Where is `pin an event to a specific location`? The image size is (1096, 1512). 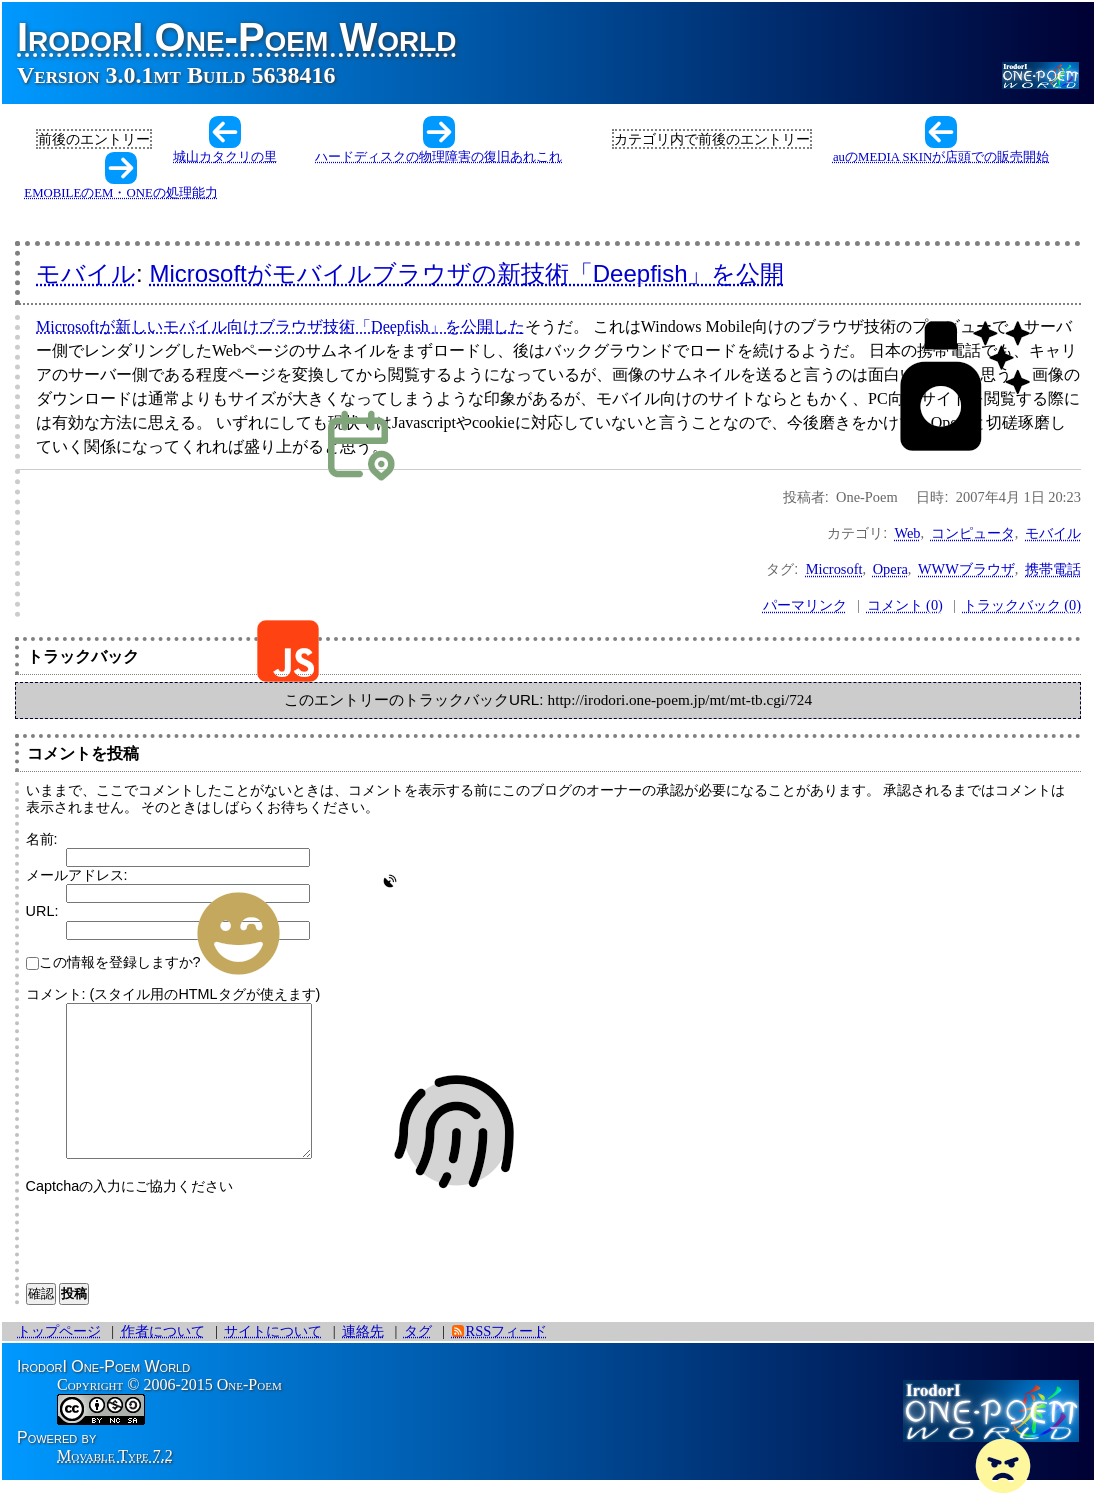
pin an event to a specific location is located at coordinates (358, 444).